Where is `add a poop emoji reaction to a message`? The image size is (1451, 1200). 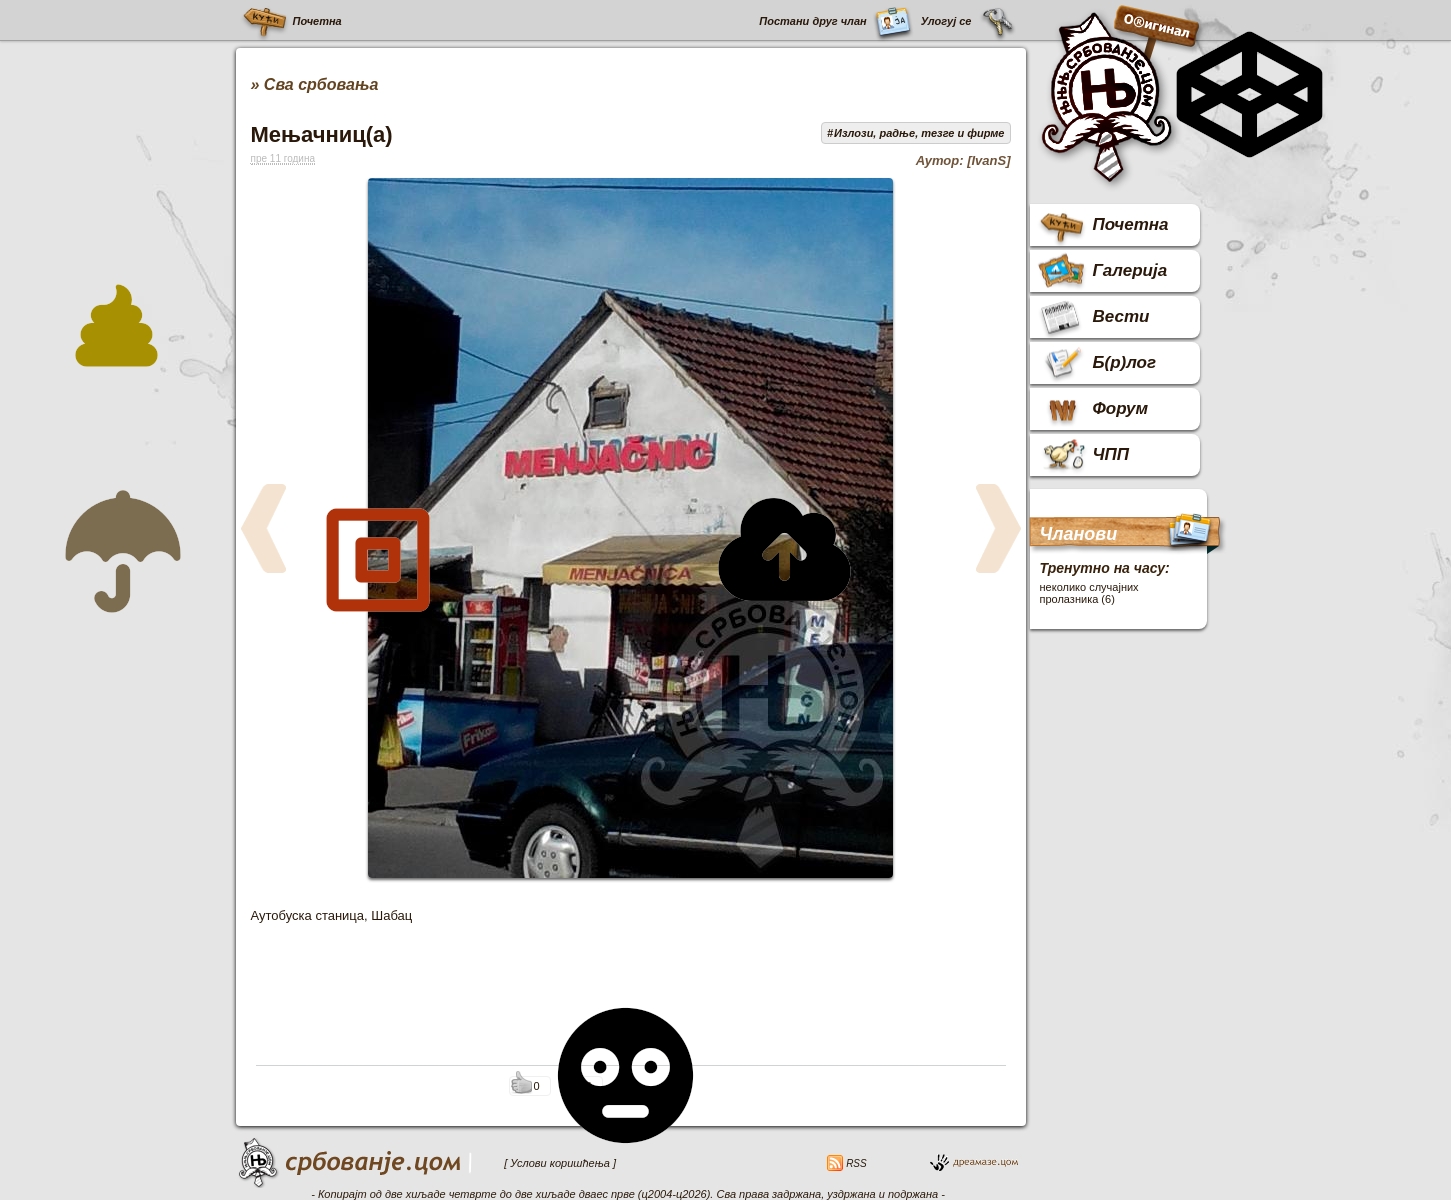
add a poop emoji reaction to a message is located at coordinates (116, 325).